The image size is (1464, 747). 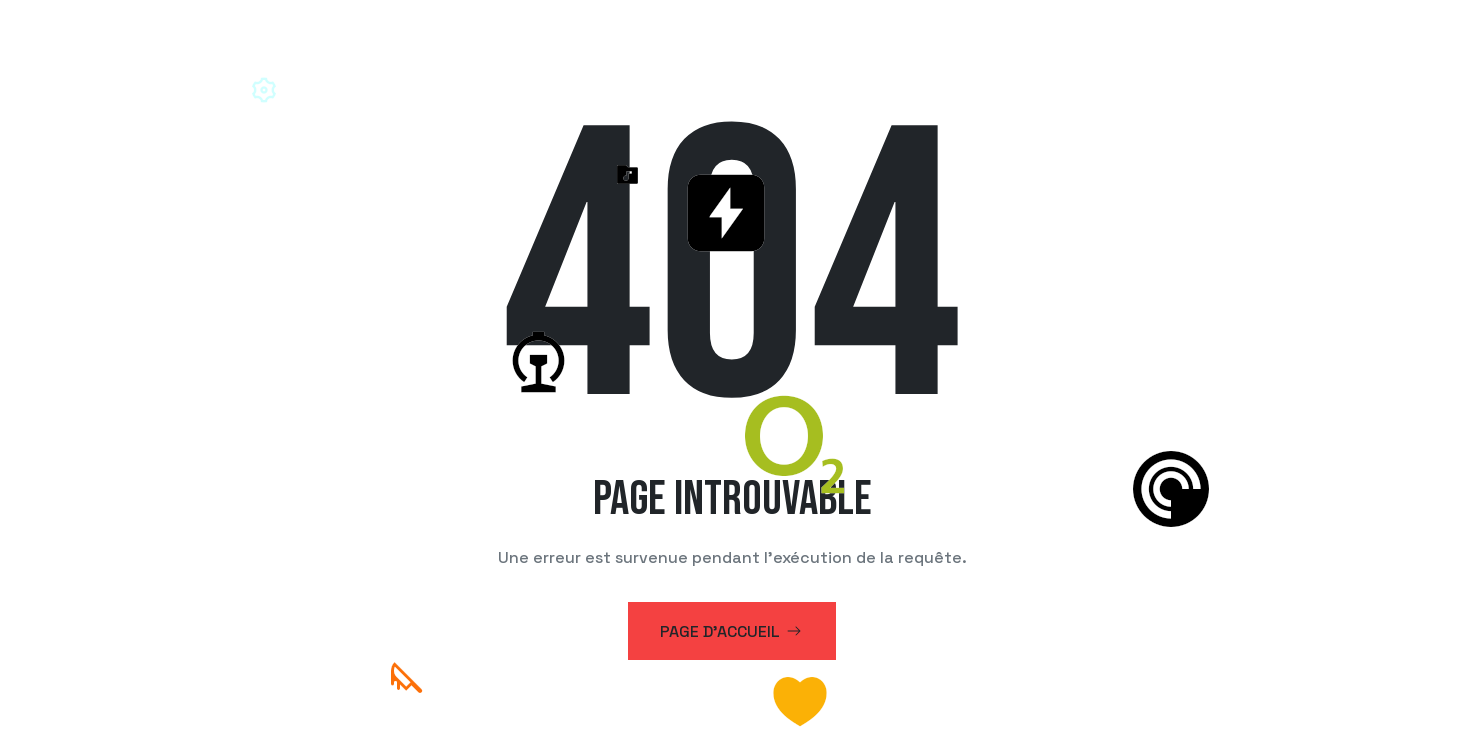 I want to click on open pocket casts app, so click(x=1171, y=489).